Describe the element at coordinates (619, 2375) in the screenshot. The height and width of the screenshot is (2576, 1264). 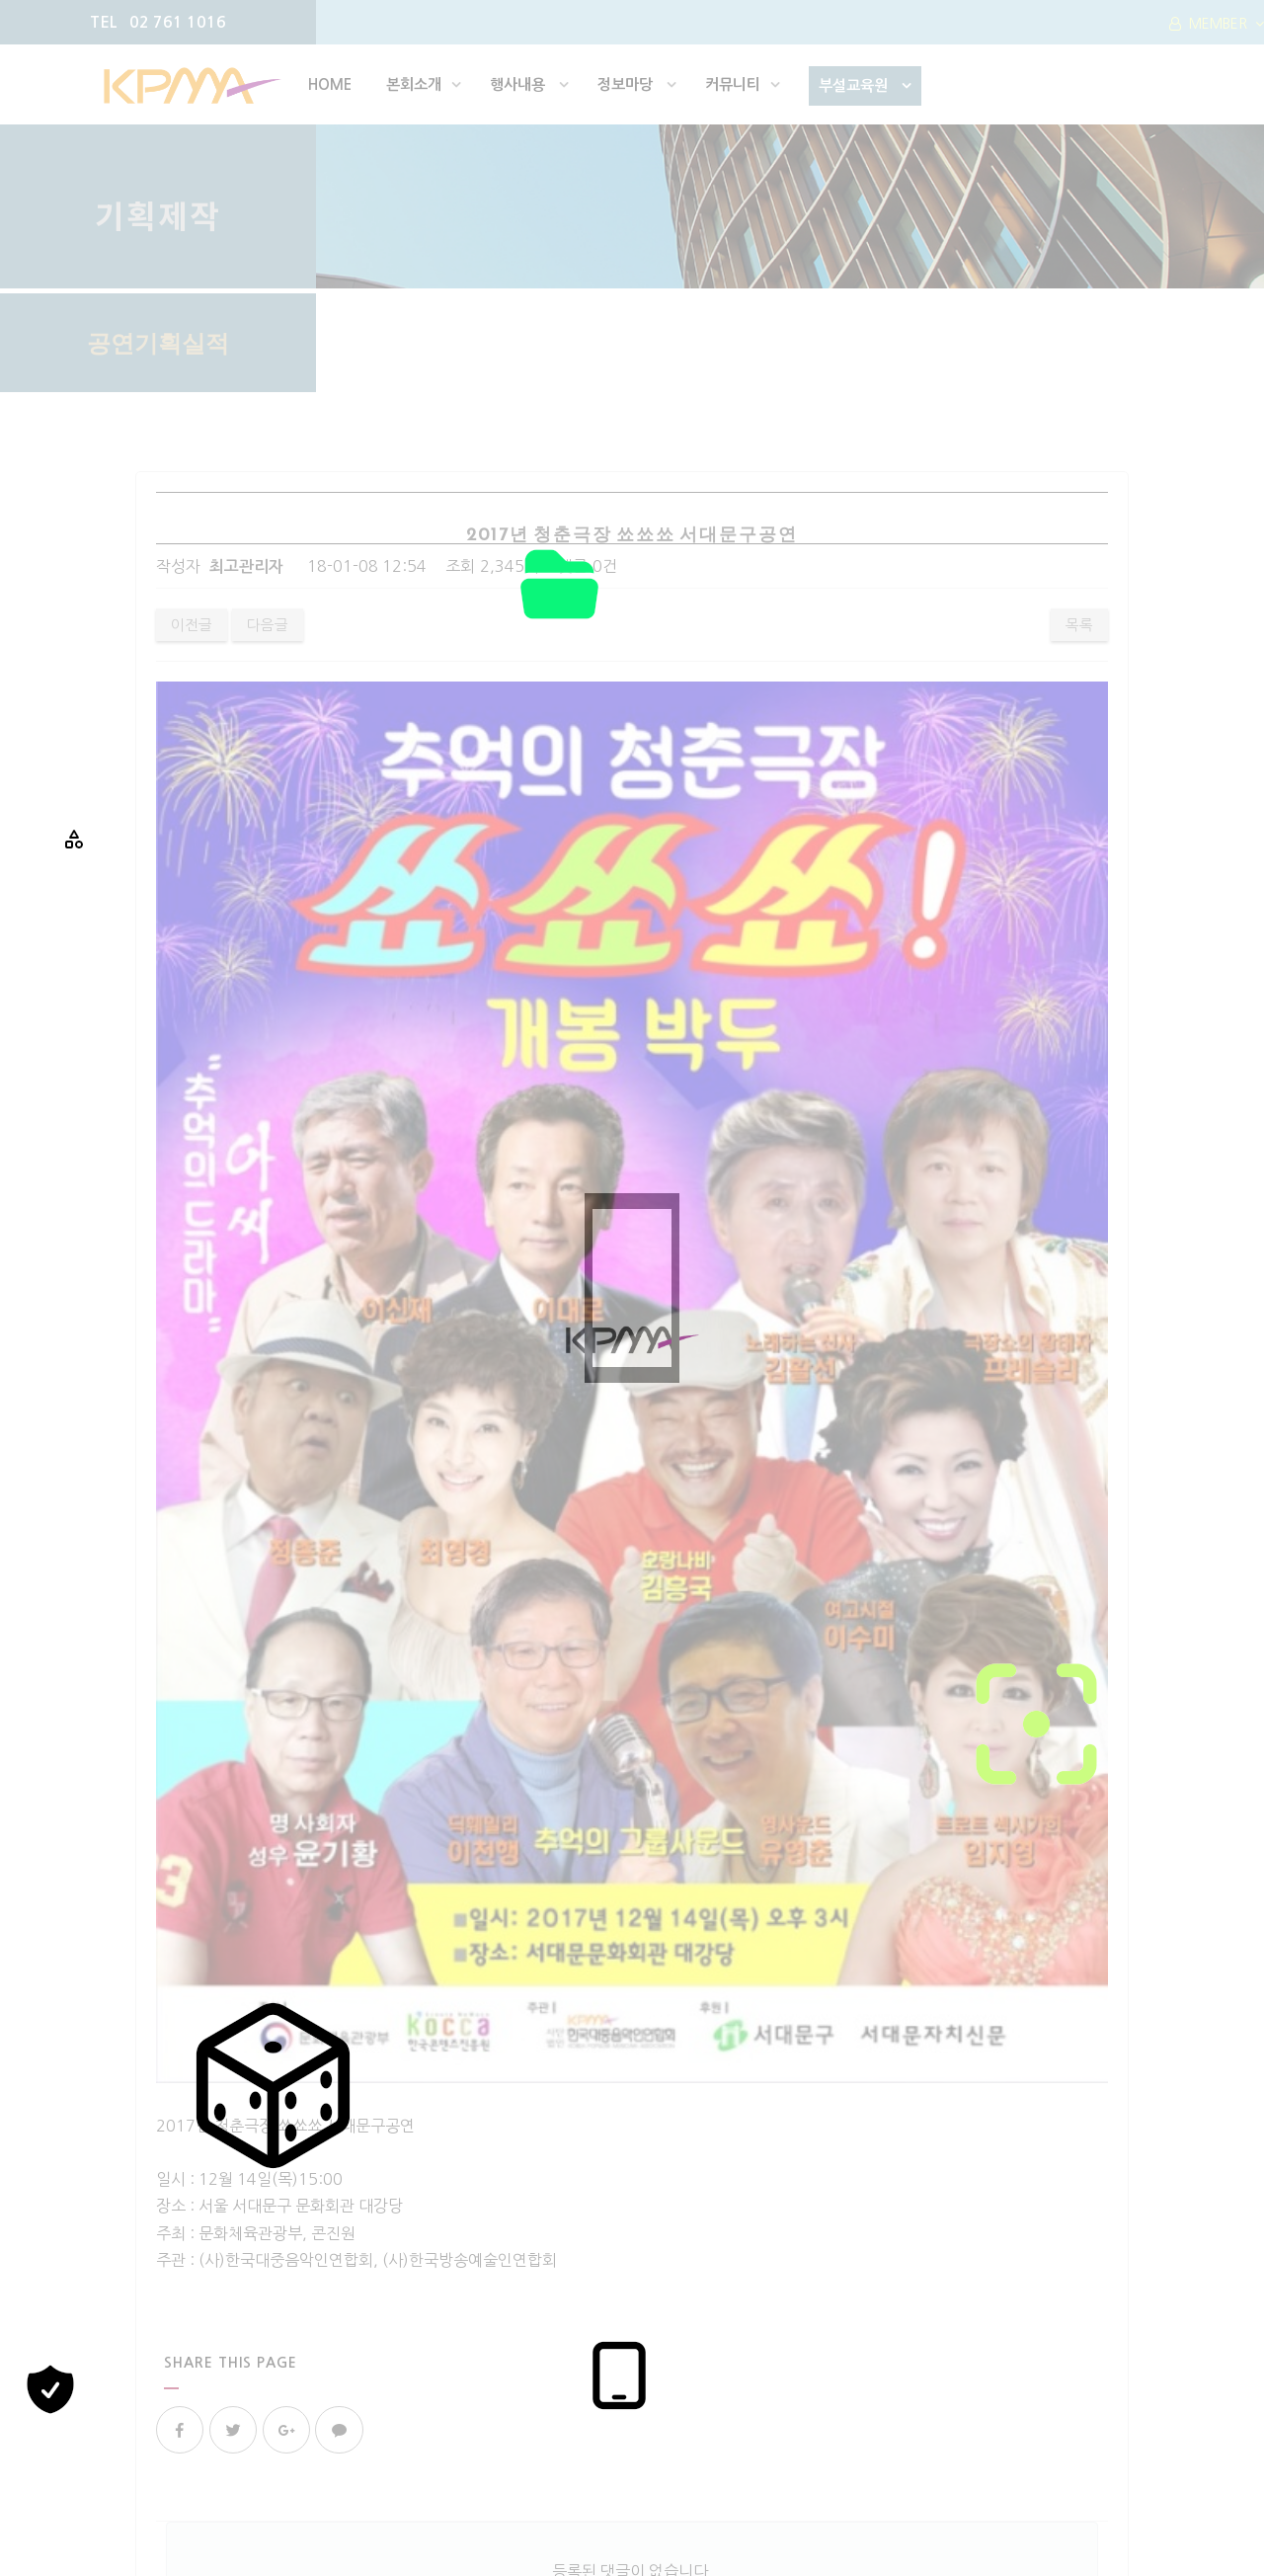
I see `switch to tablet view or layout` at that location.